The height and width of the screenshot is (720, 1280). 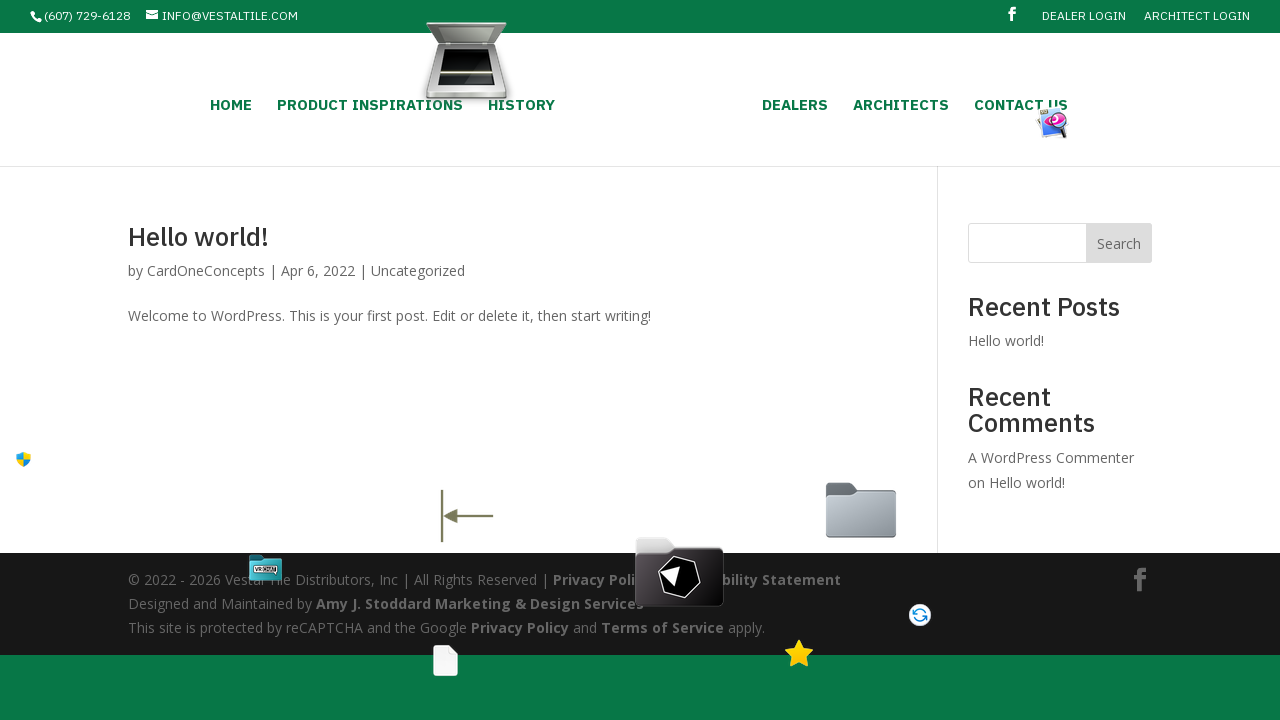 What do you see at coordinates (932, 603) in the screenshot?
I see `indicates content is syncing or refreshing` at bounding box center [932, 603].